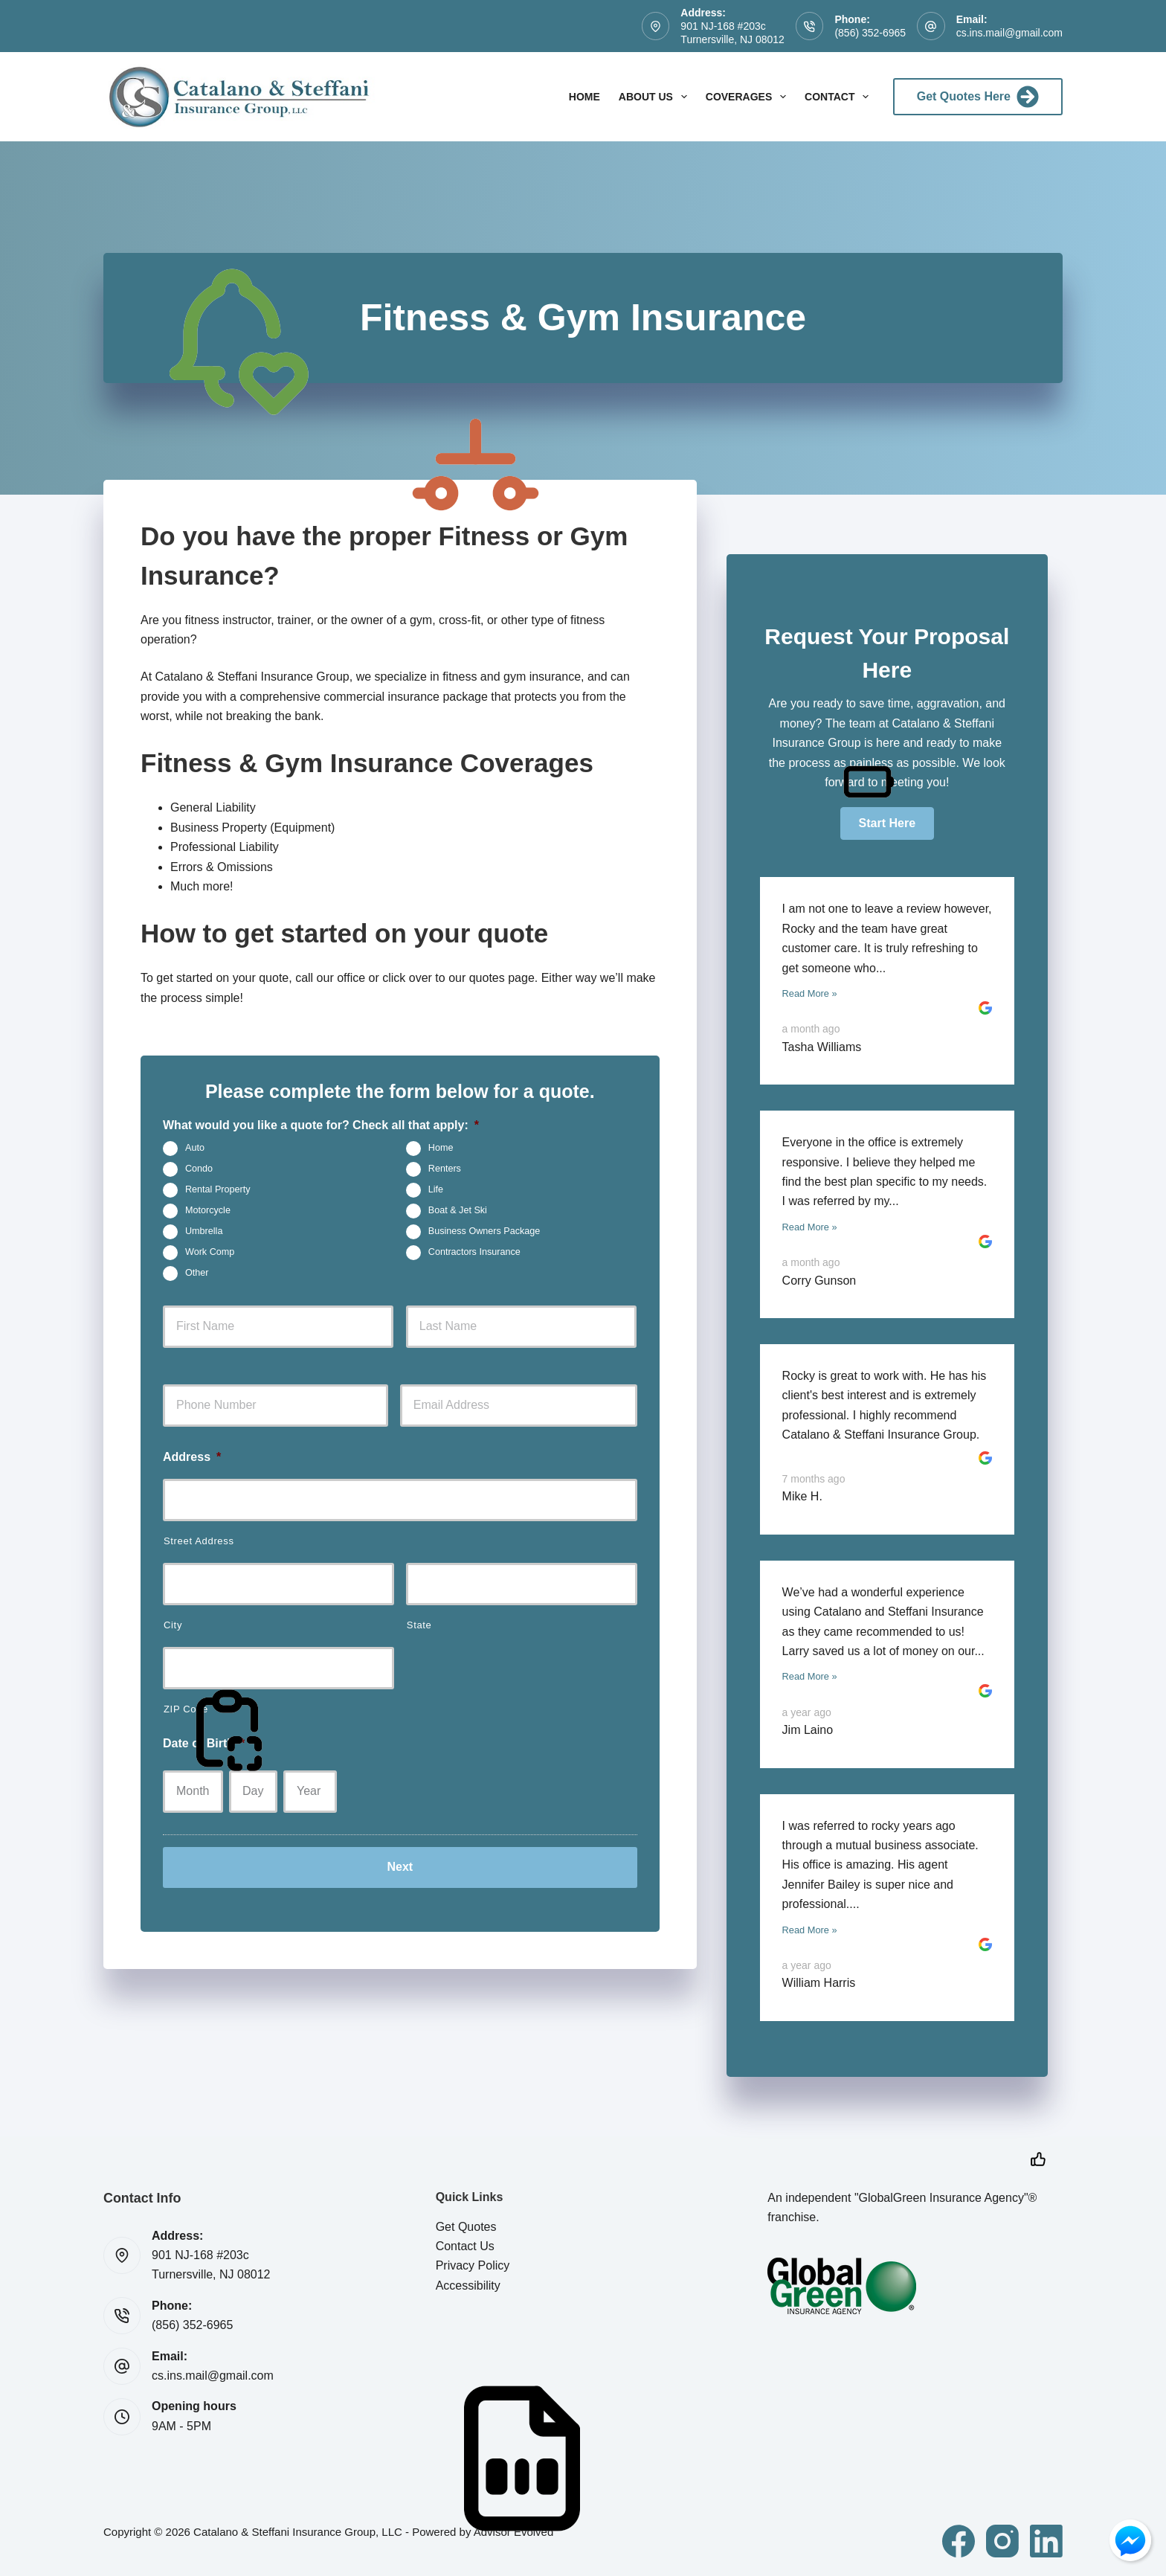 Image resolution: width=1166 pixels, height=2576 pixels. What do you see at coordinates (867, 779) in the screenshot?
I see `indicates battery is empty or critically low` at bounding box center [867, 779].